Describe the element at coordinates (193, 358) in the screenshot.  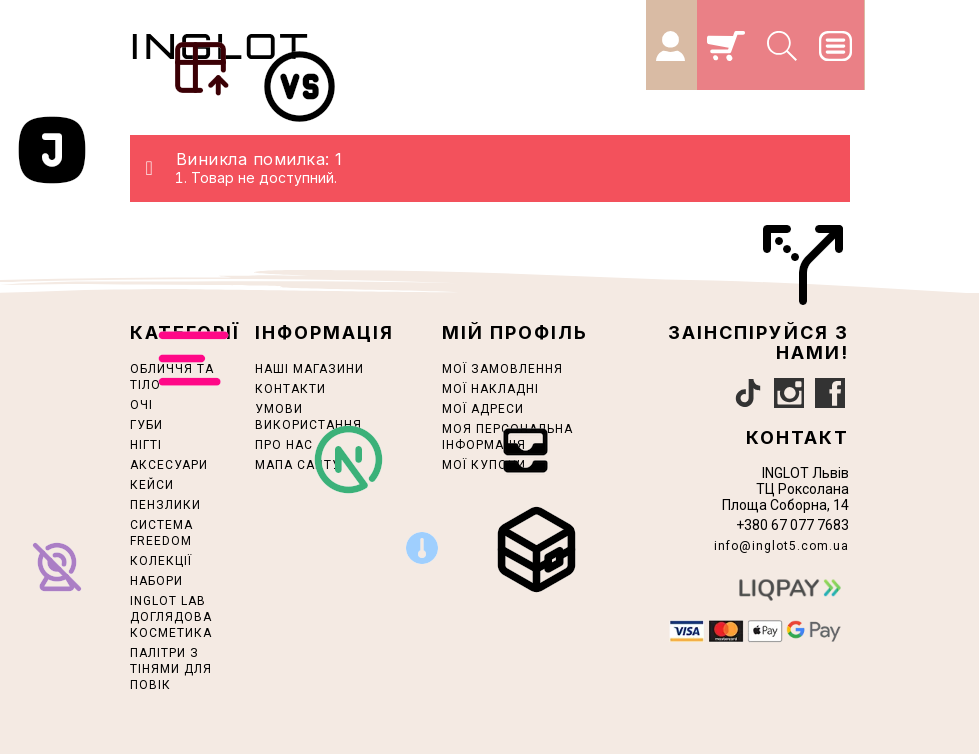
I see `align text to the left` at that location.